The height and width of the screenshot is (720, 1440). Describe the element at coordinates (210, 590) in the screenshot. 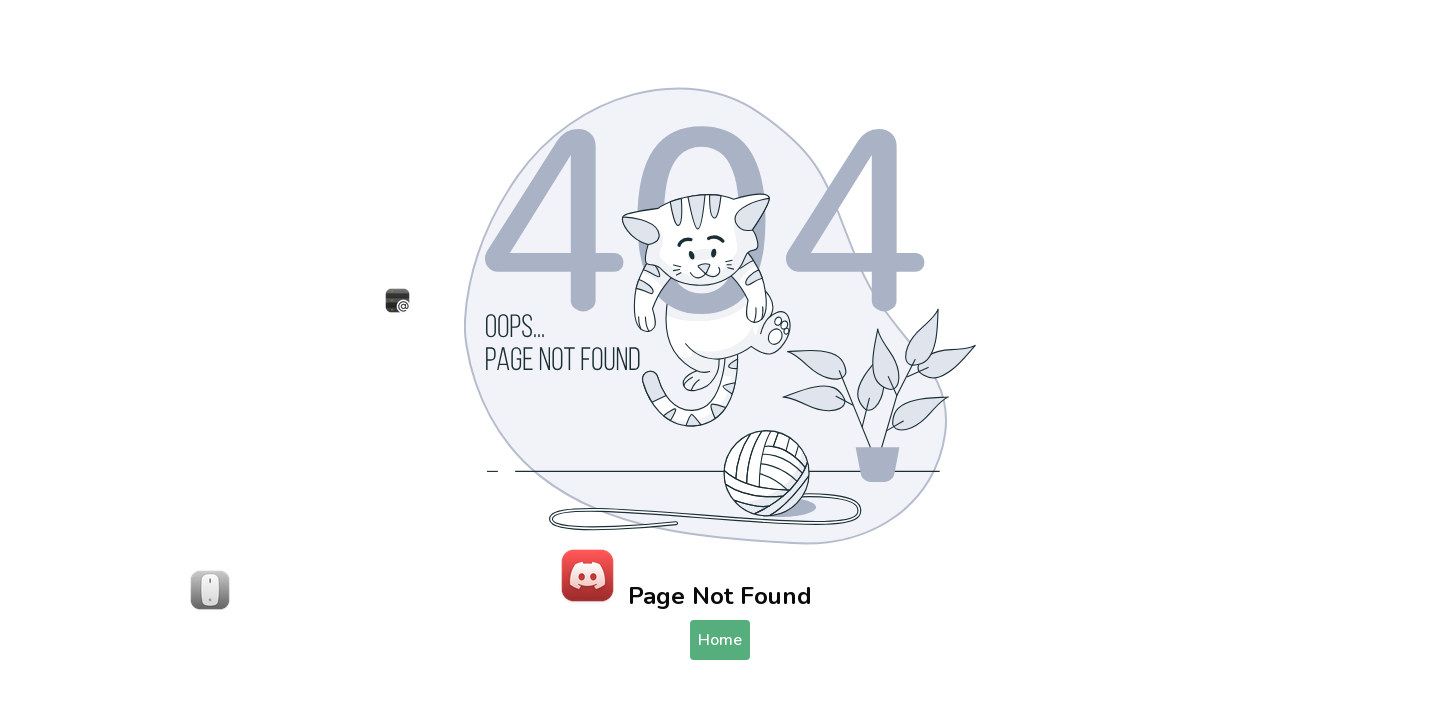

I see `configure mouse settings` at that location.